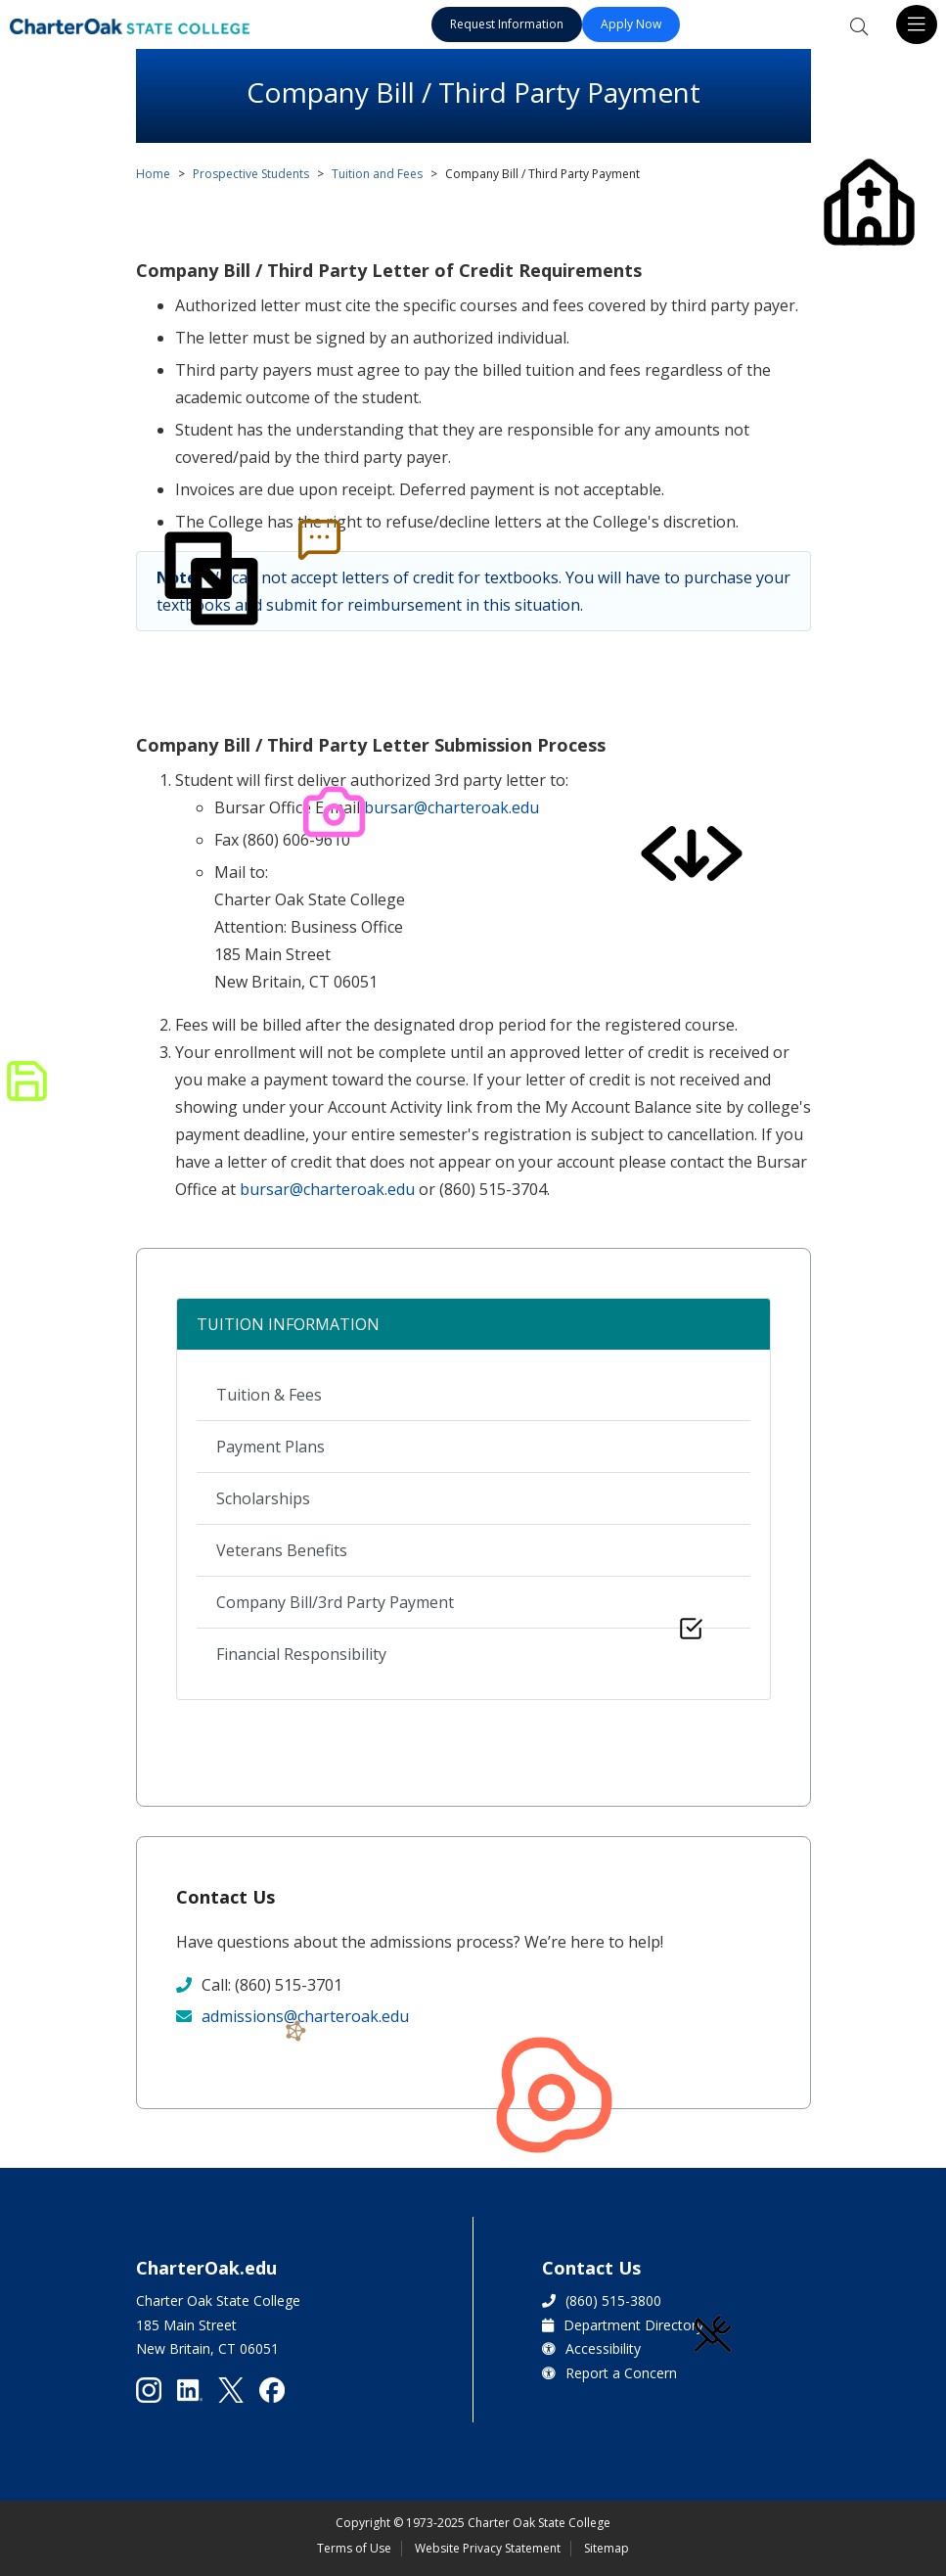 The height and width of the screenshot is (2576, 946). Describe the element at coordinates (691, 1629) in the screenshot. I see `mark item as complete` at that location.